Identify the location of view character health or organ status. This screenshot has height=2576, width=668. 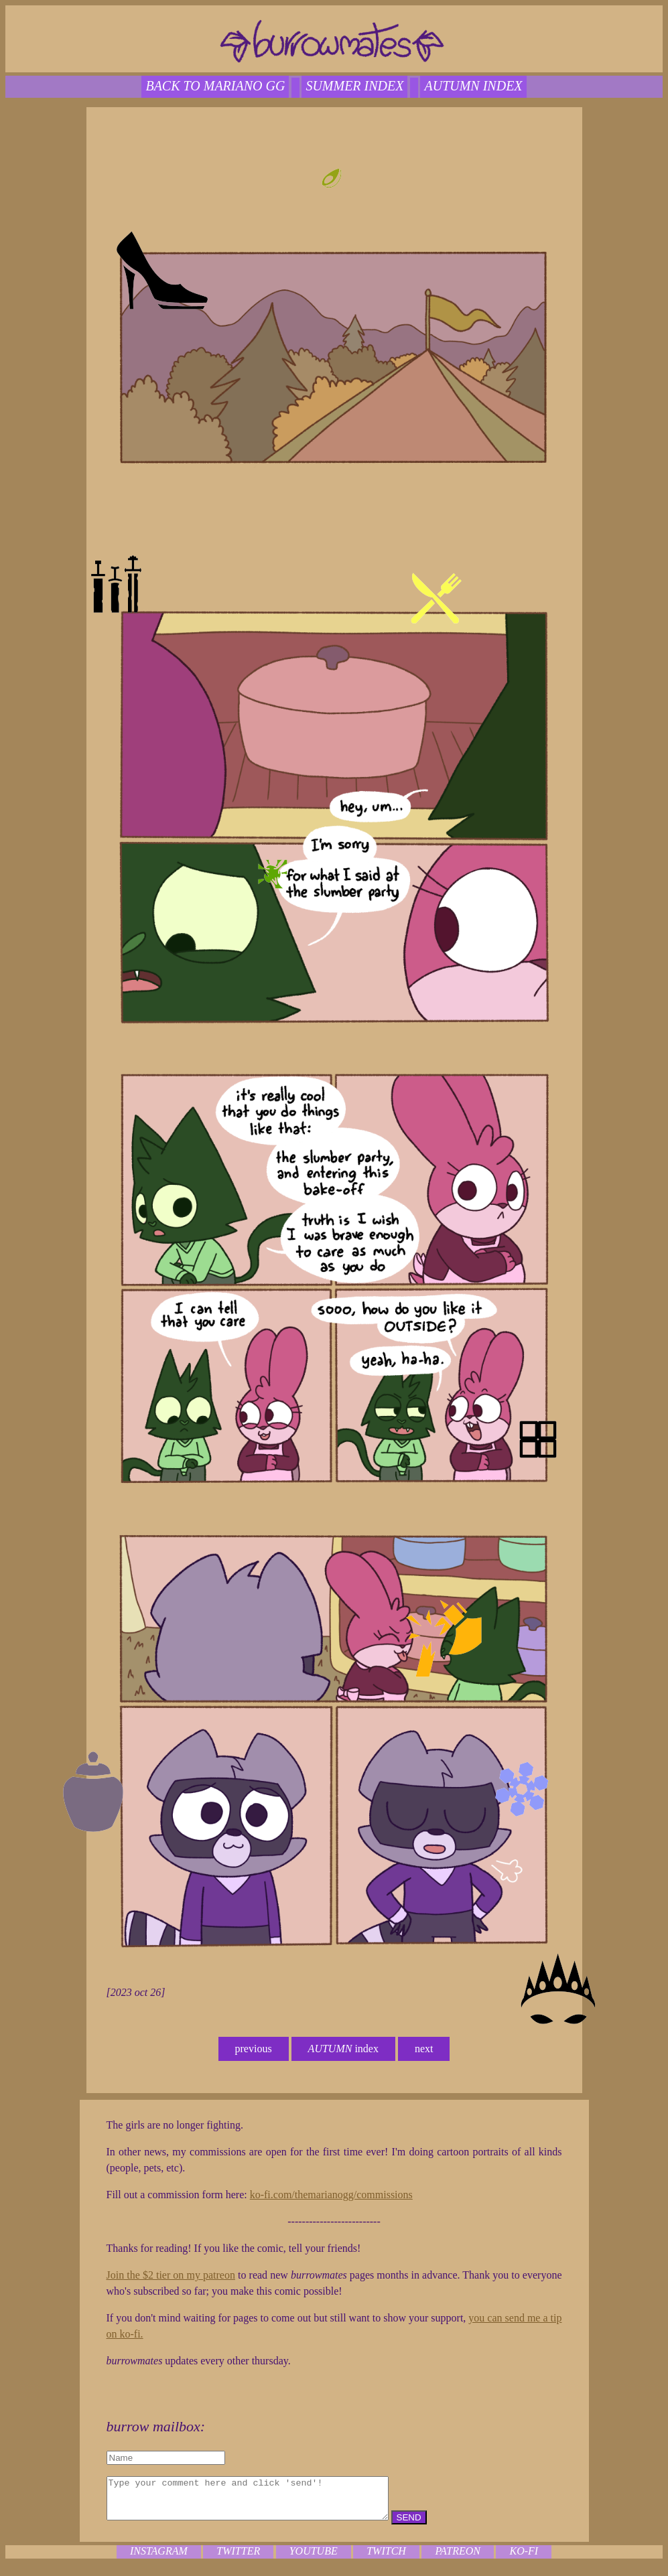
(273, 874).